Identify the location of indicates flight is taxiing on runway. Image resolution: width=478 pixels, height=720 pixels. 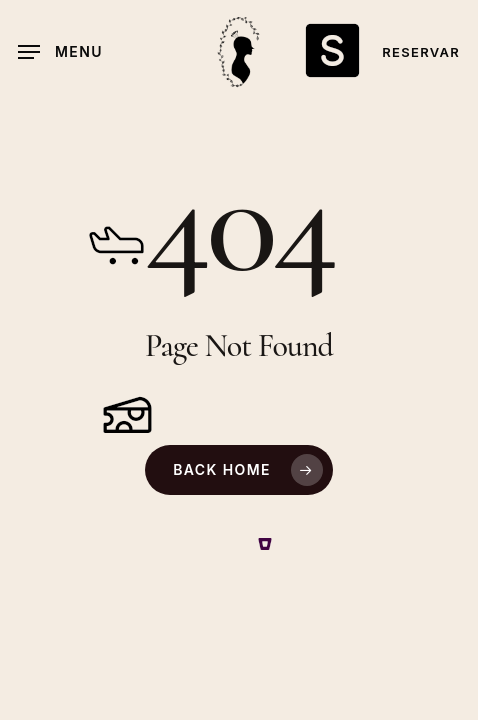
(116, 244).